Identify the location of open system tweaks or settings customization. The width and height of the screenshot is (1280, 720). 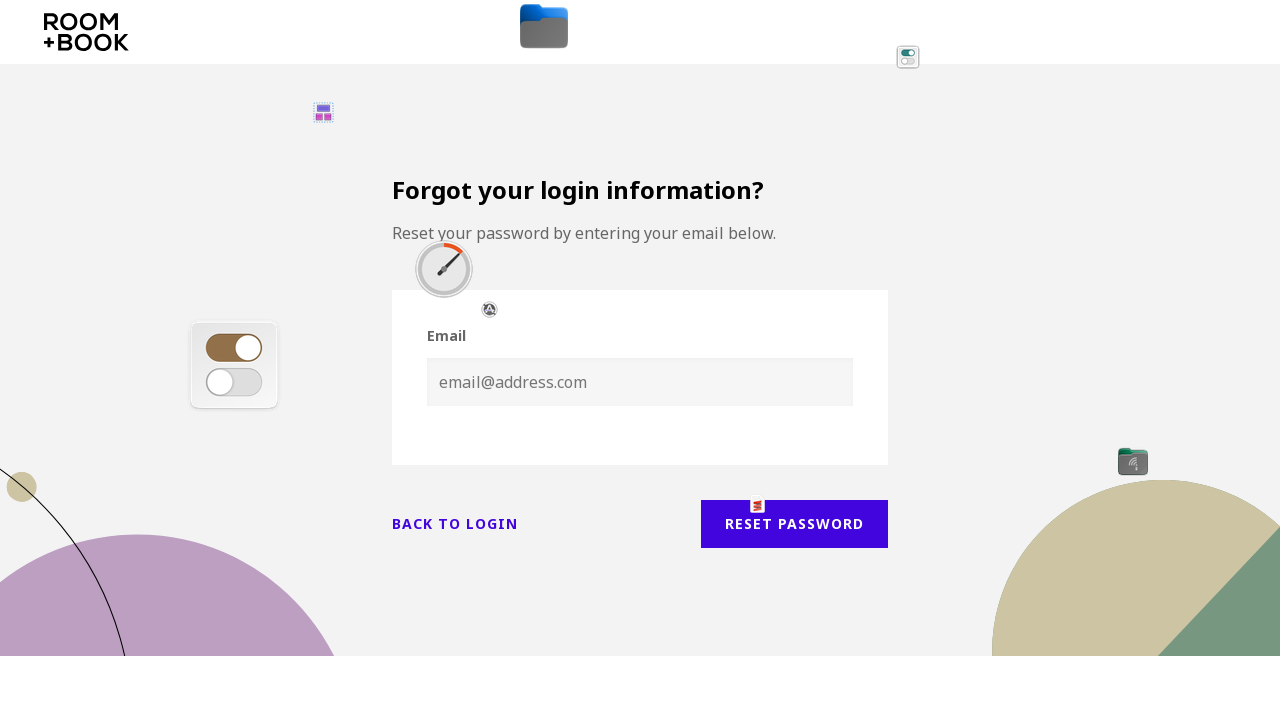
(908, 57).